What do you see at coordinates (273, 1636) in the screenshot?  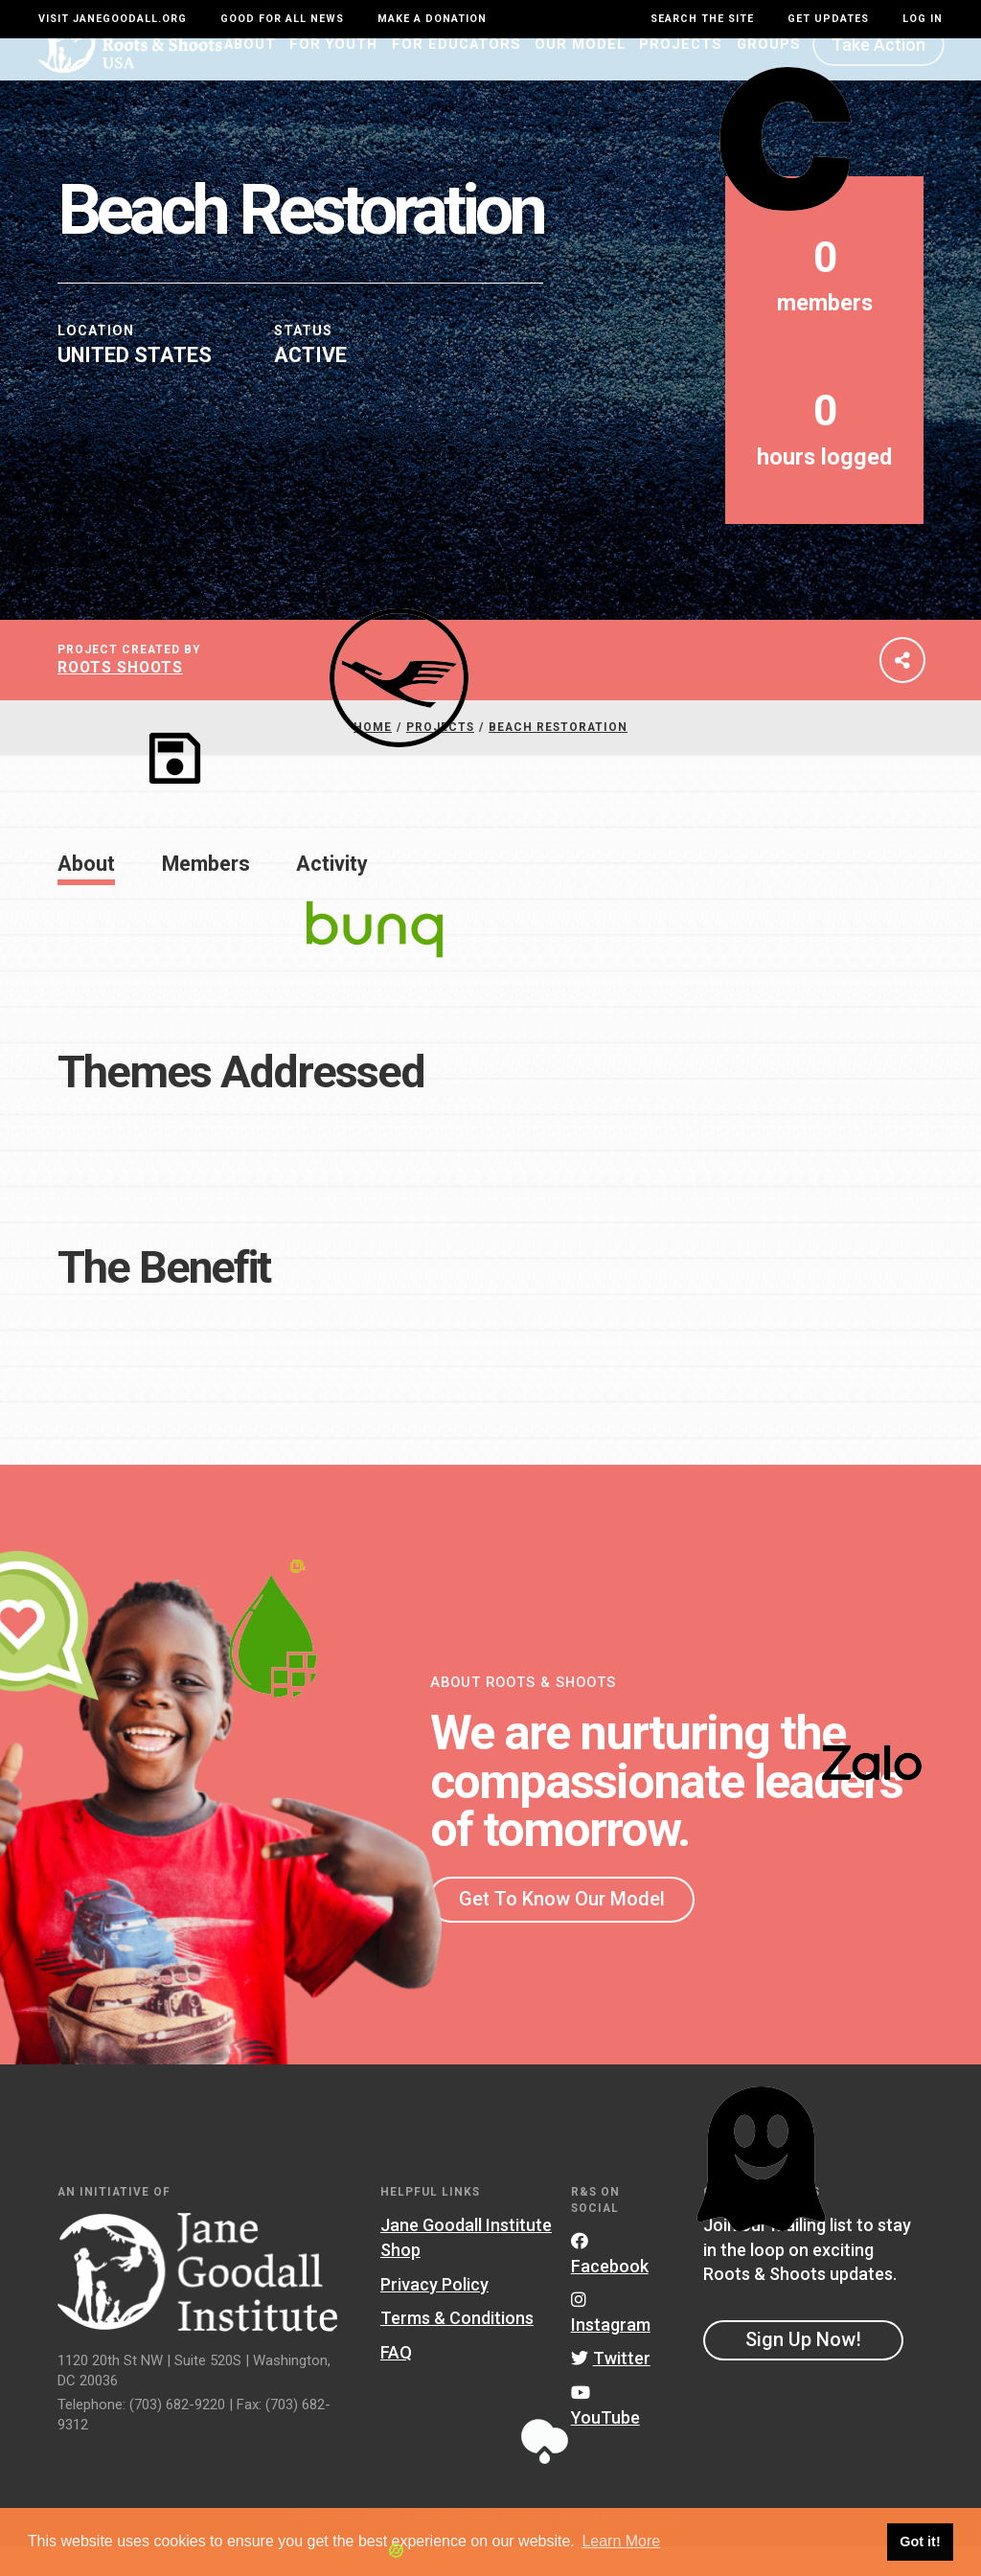 I see `Apache NiFi application logo` at bounding box center [273, 1636].